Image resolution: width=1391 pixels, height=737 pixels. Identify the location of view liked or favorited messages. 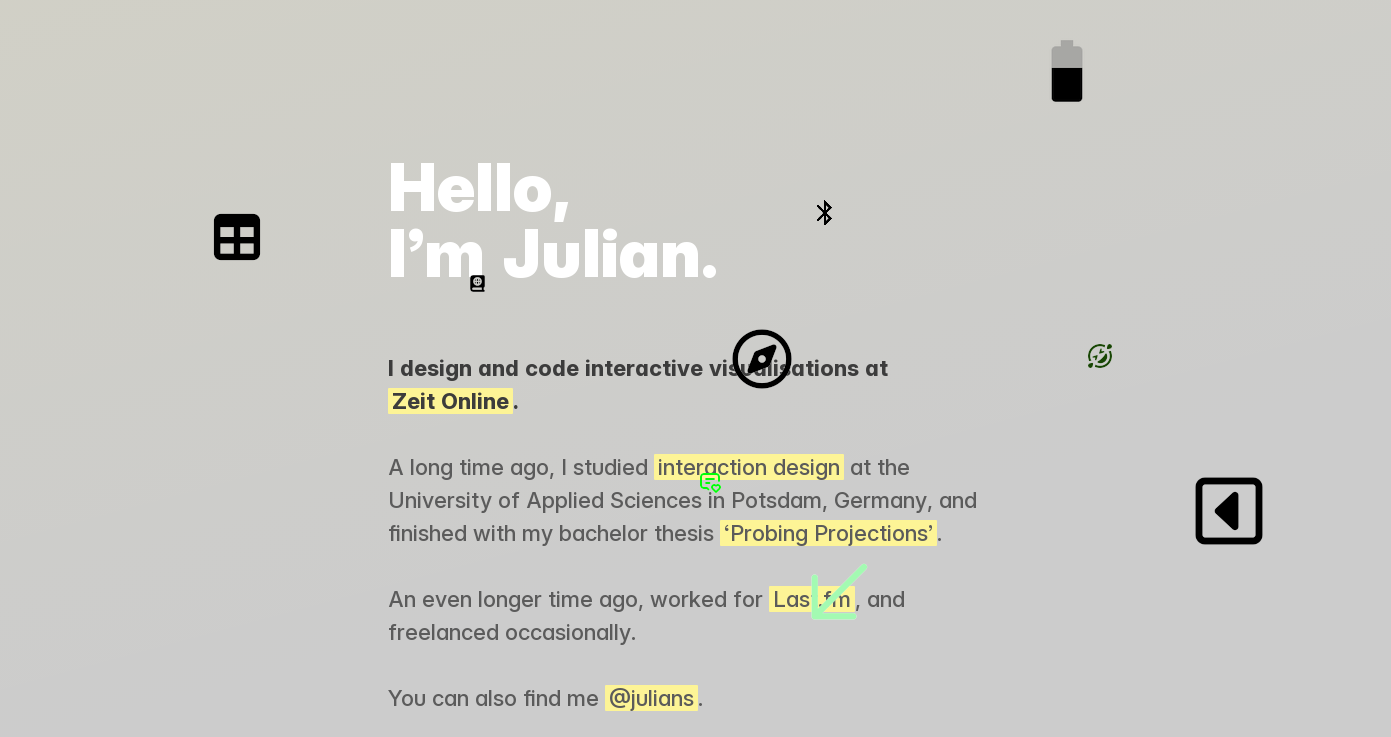
(710, 482).